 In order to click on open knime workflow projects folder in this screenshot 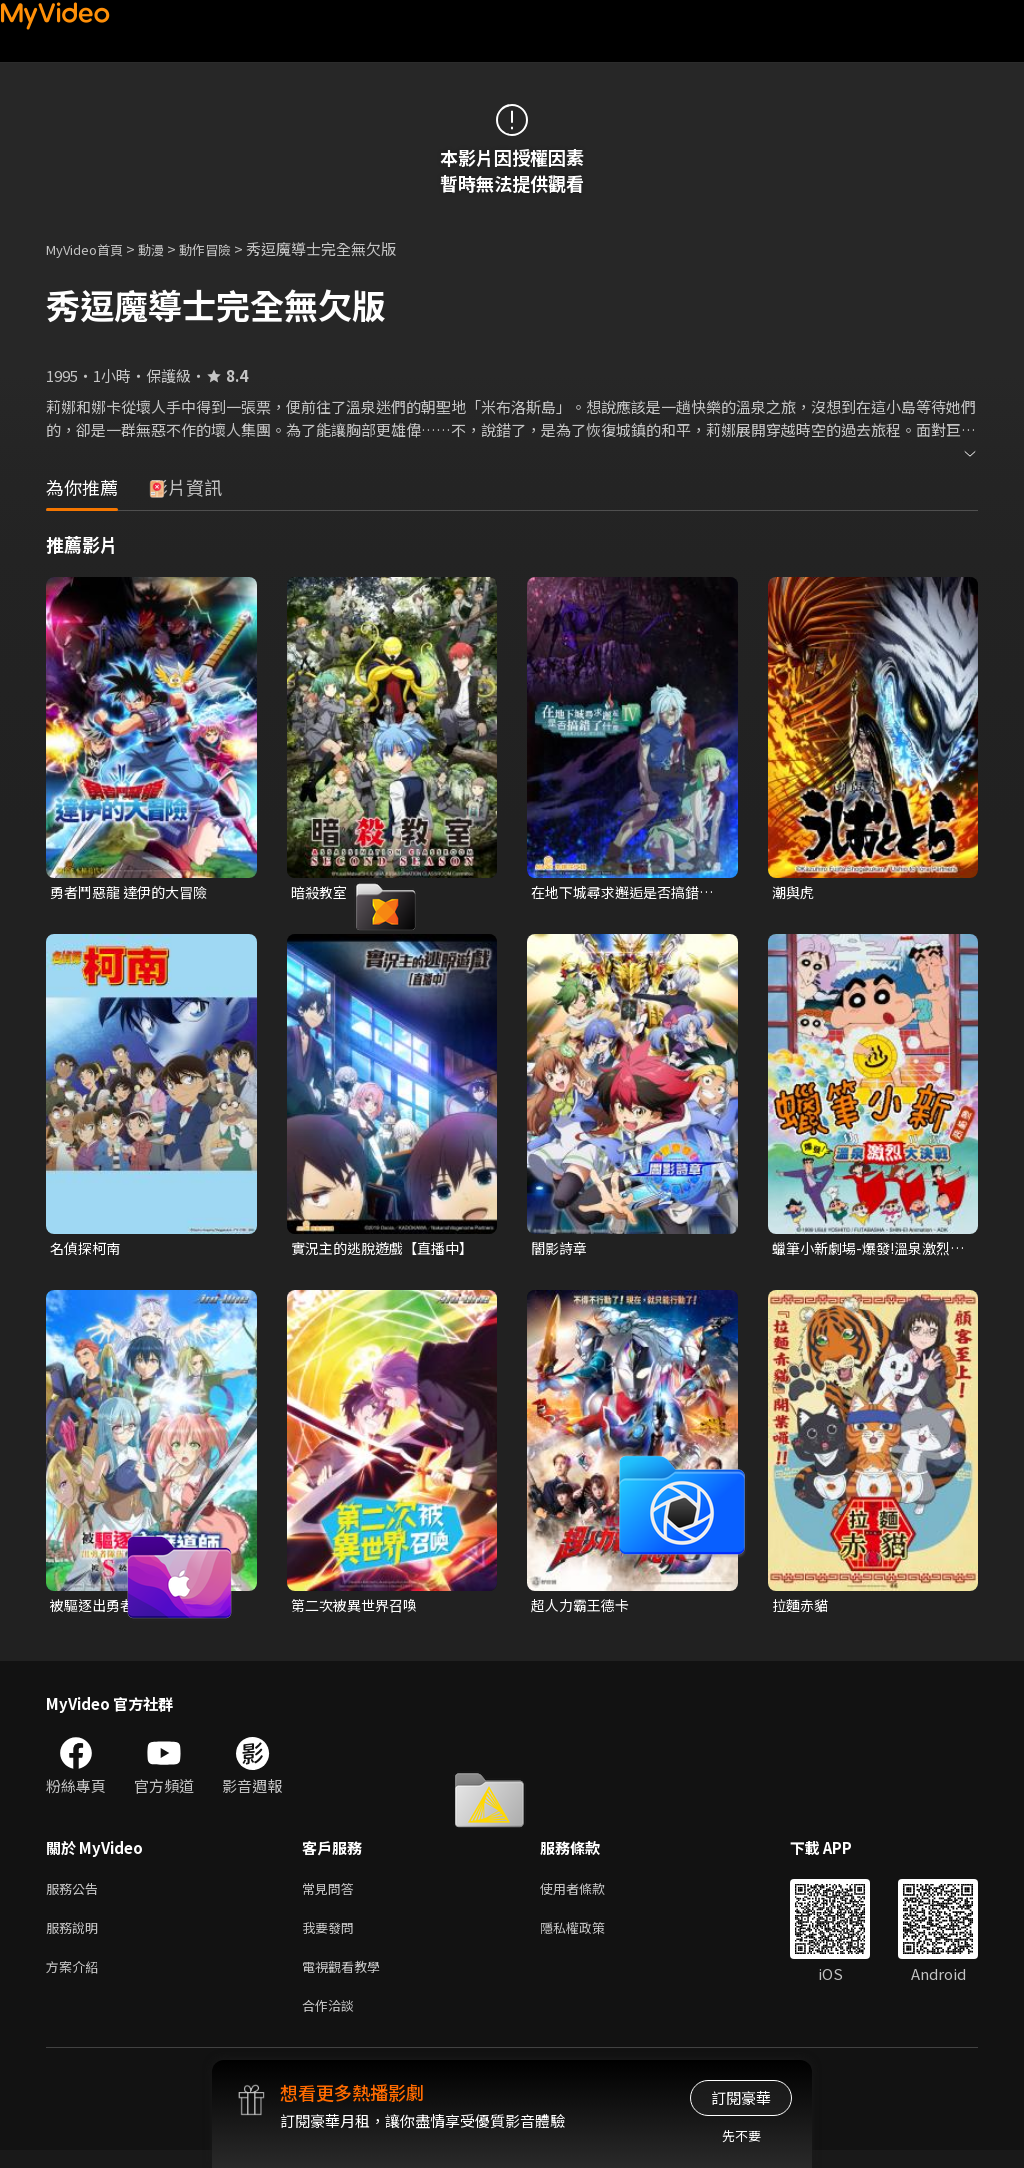, I will do `click(489, 1802)`.